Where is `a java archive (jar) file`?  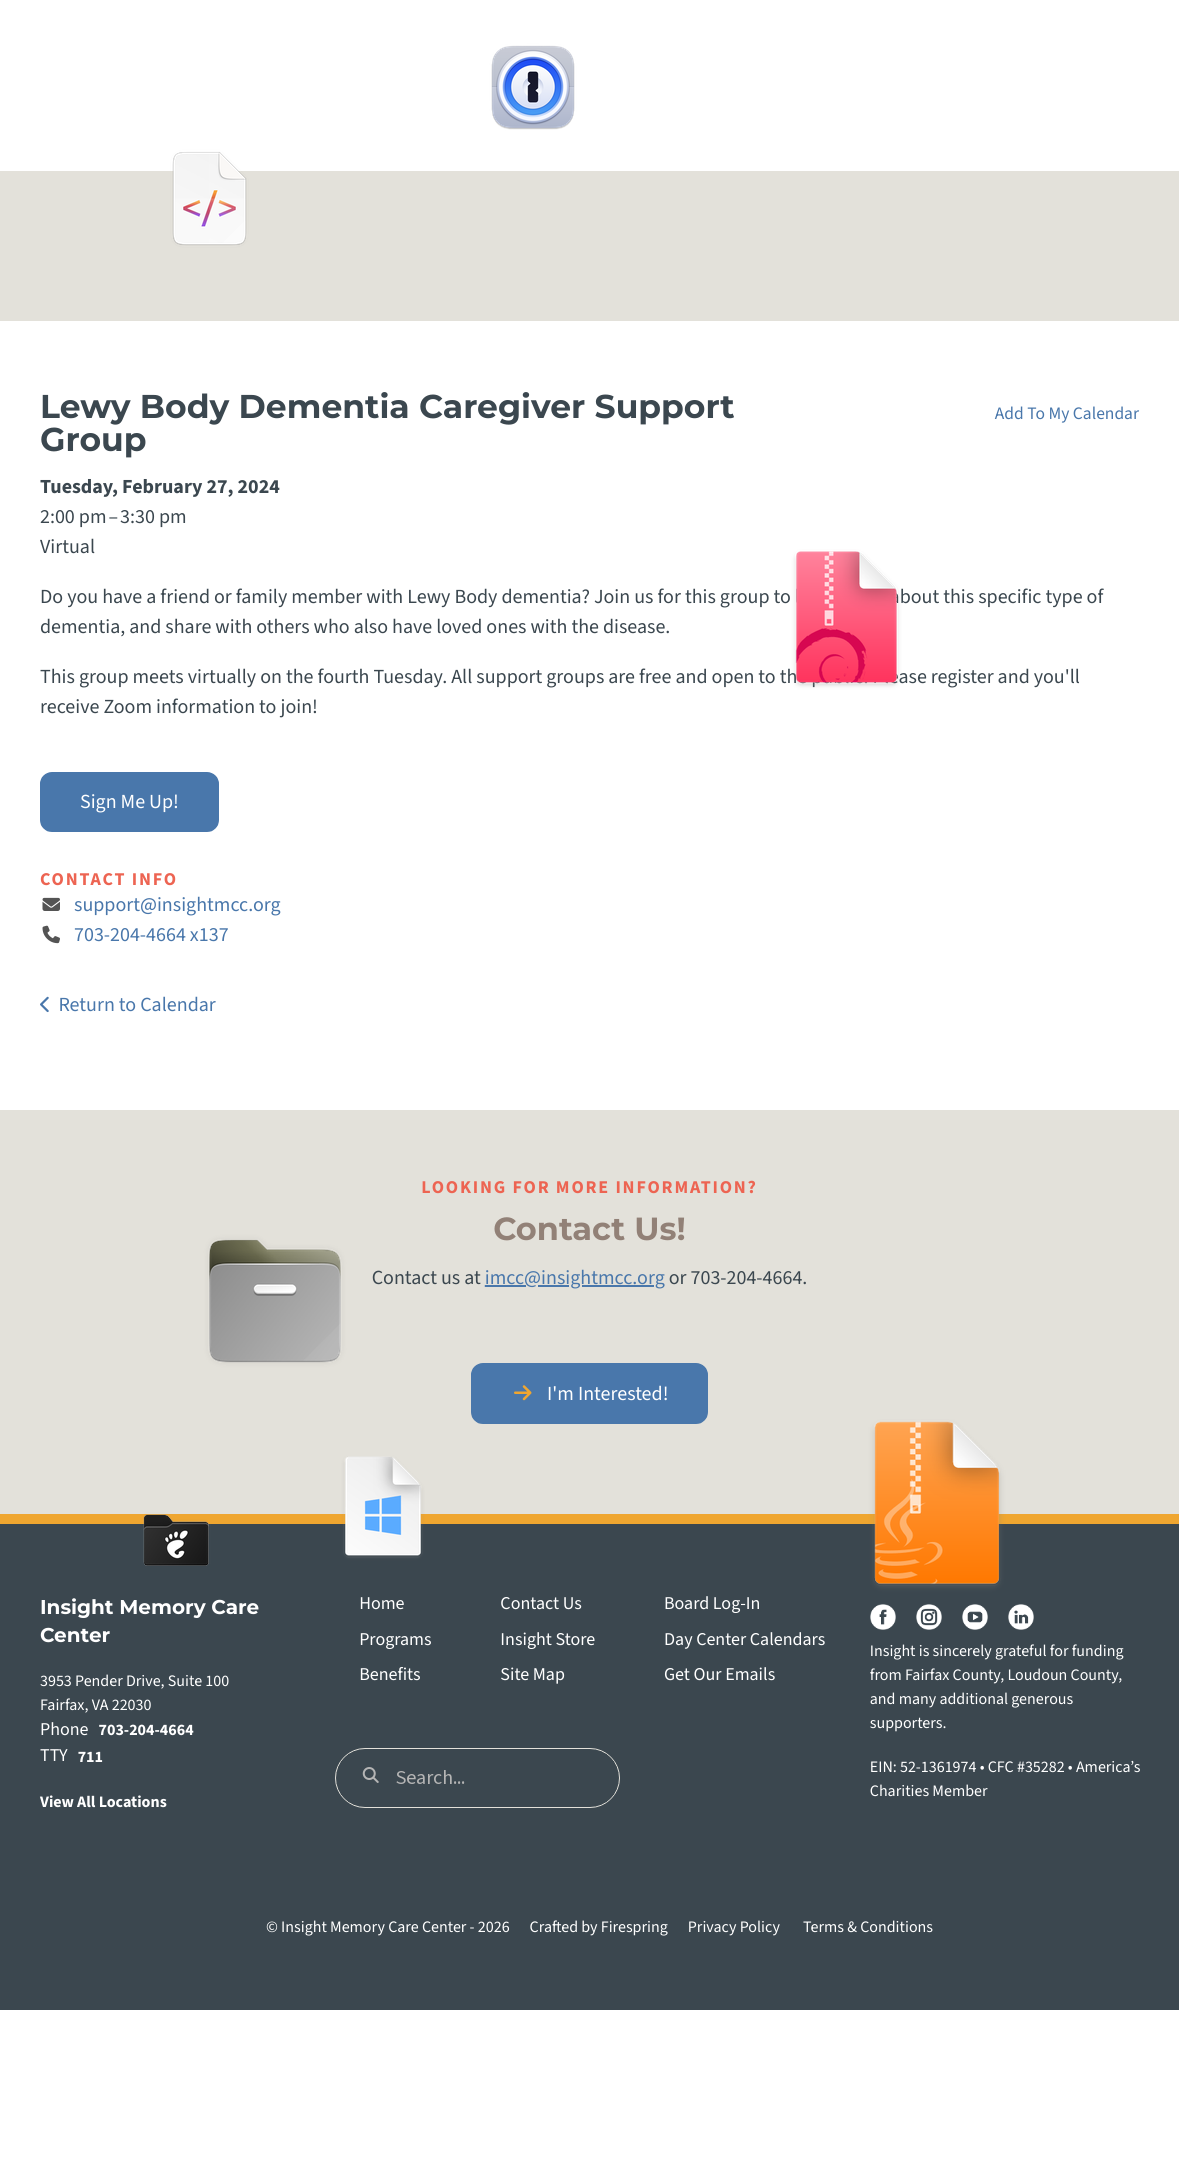
a java archive (jar) file is located at coordinates (937, 1506).